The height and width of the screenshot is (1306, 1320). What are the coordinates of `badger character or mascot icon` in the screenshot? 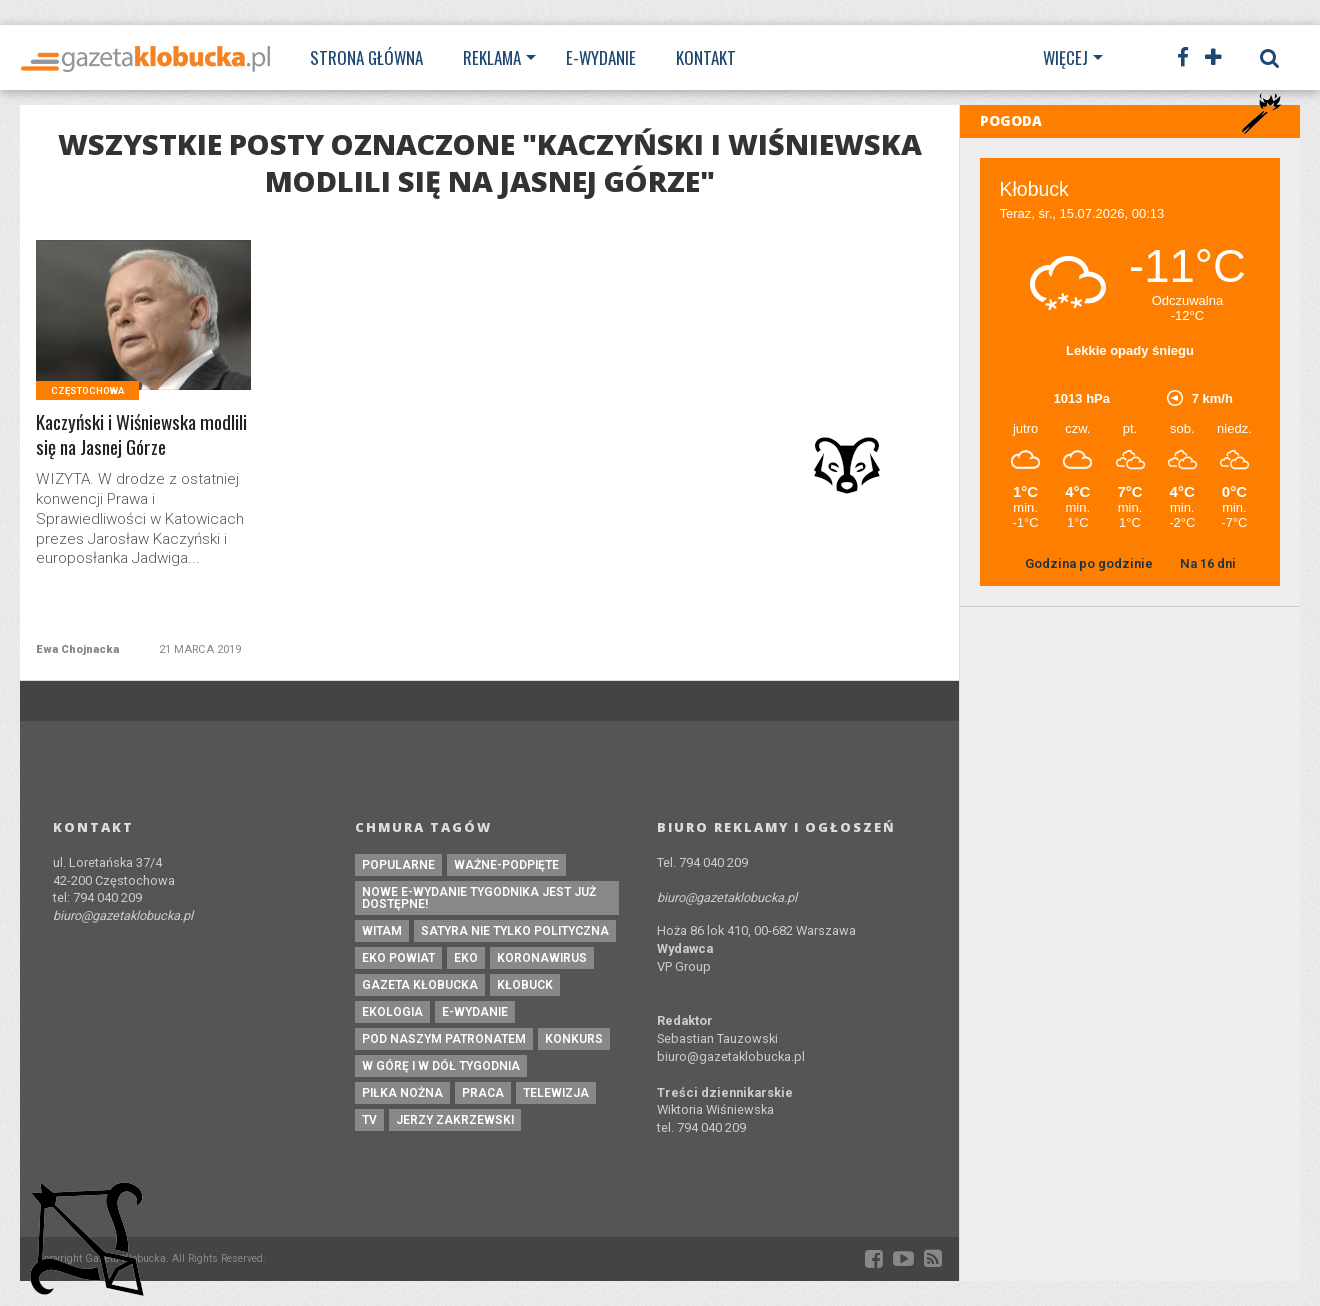 It's located at (847, 464).